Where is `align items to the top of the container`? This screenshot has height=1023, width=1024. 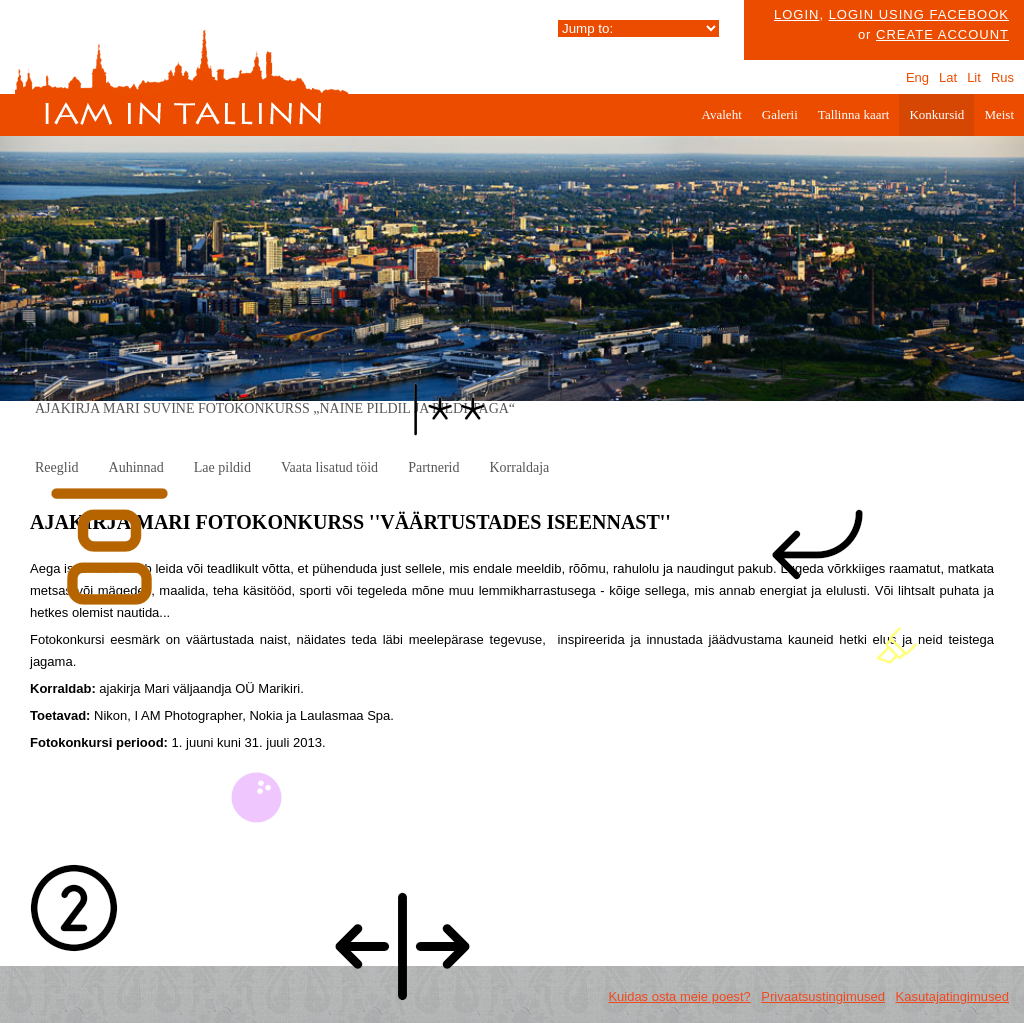
align items to the top of the container is located at coordinates (109, 546).